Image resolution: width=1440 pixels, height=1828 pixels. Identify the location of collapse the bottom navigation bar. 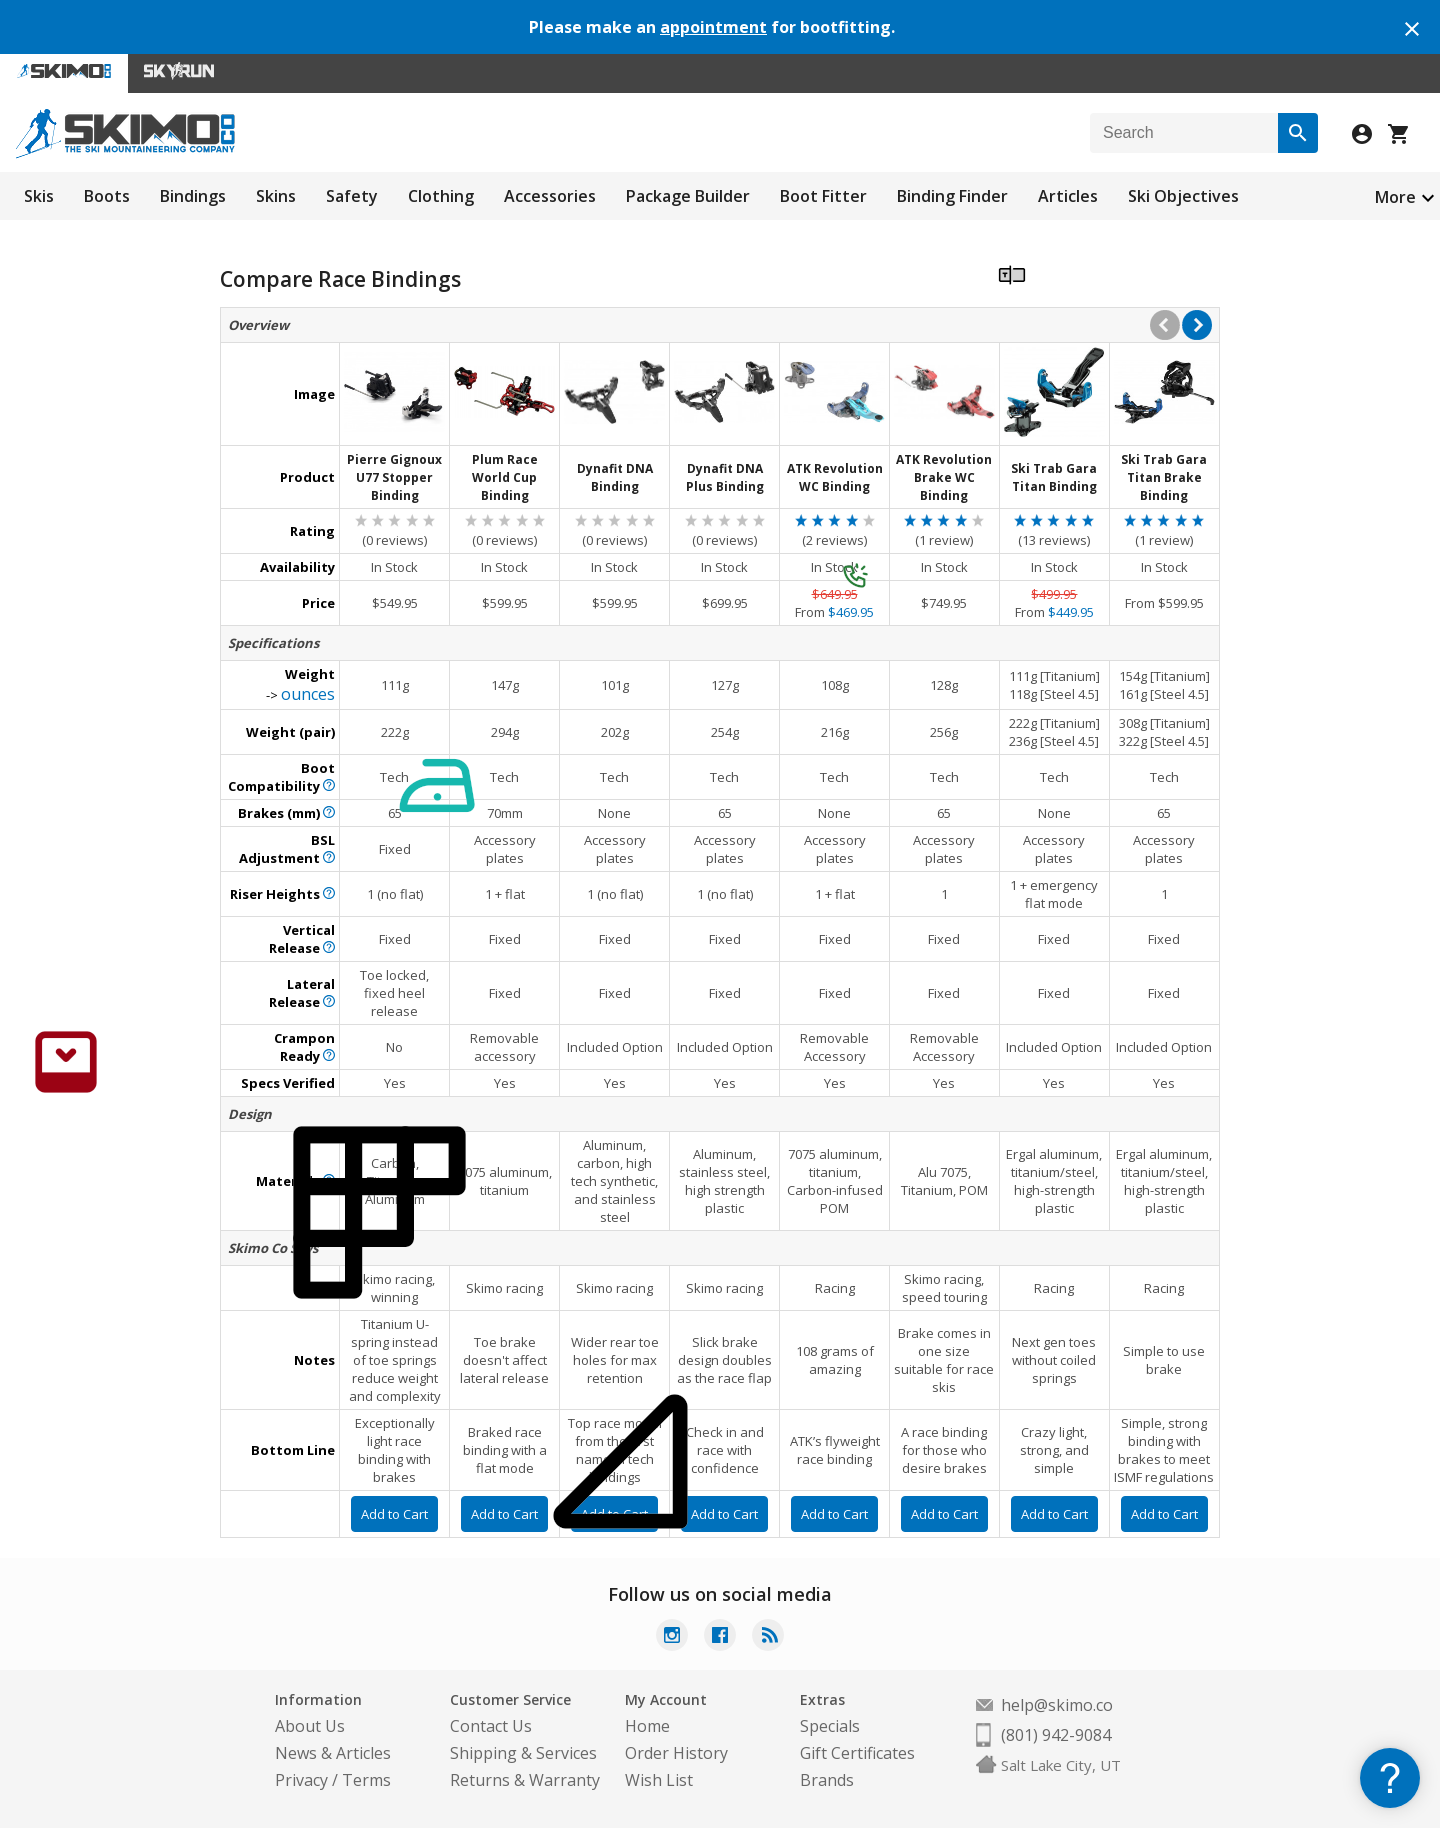
(66, 1062).